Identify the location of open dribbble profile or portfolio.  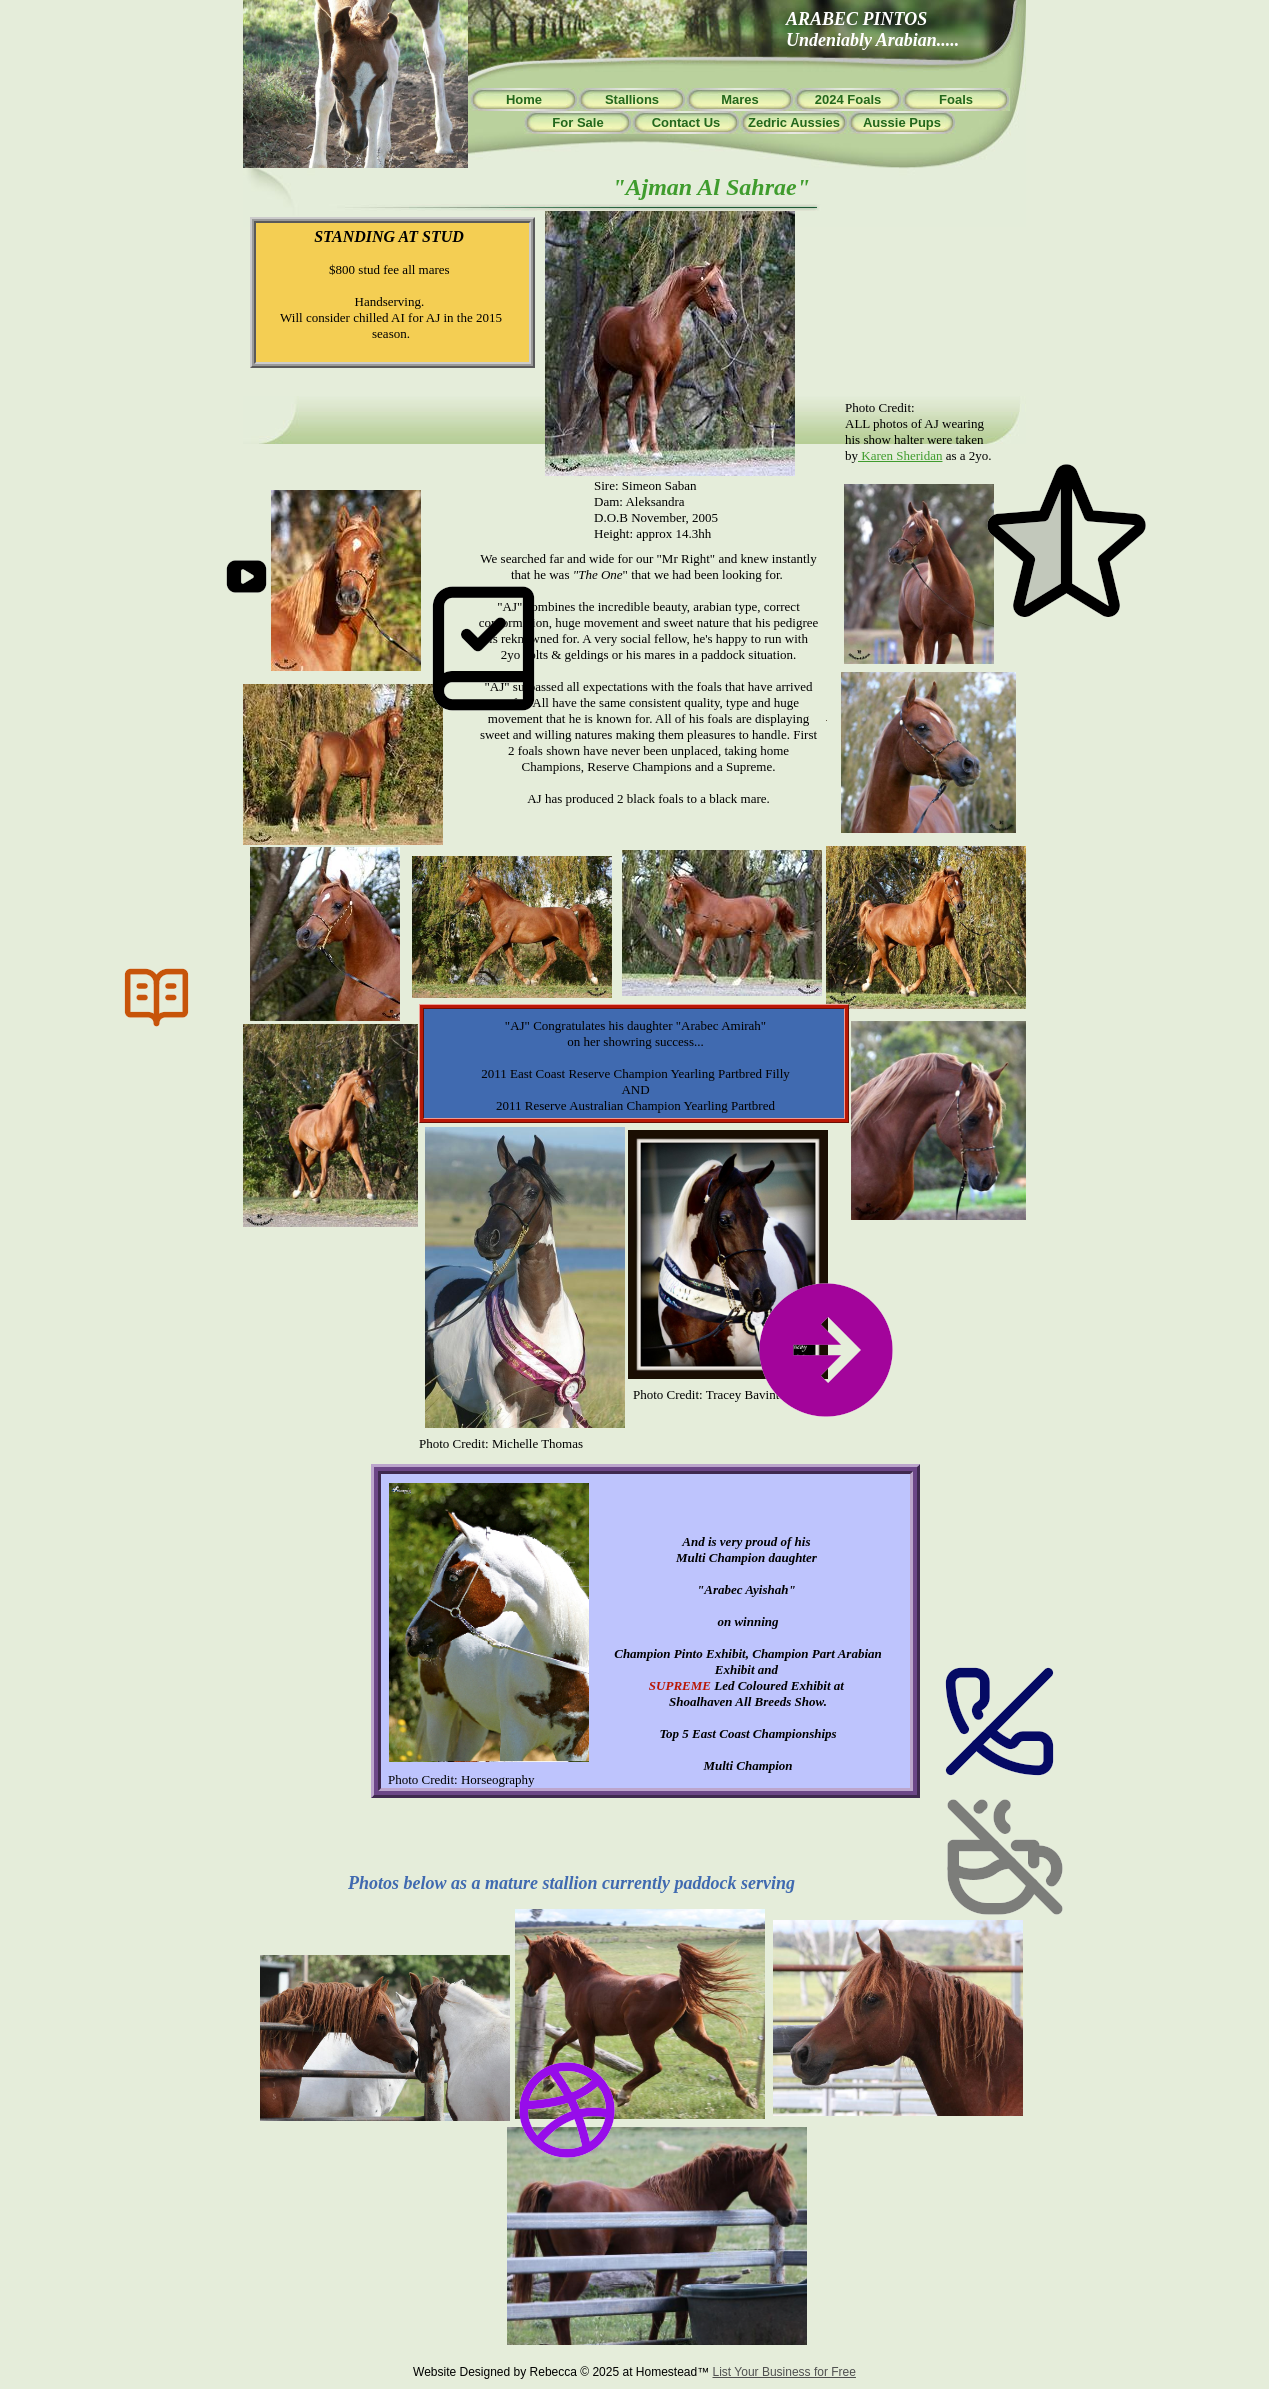
(567, 2110).